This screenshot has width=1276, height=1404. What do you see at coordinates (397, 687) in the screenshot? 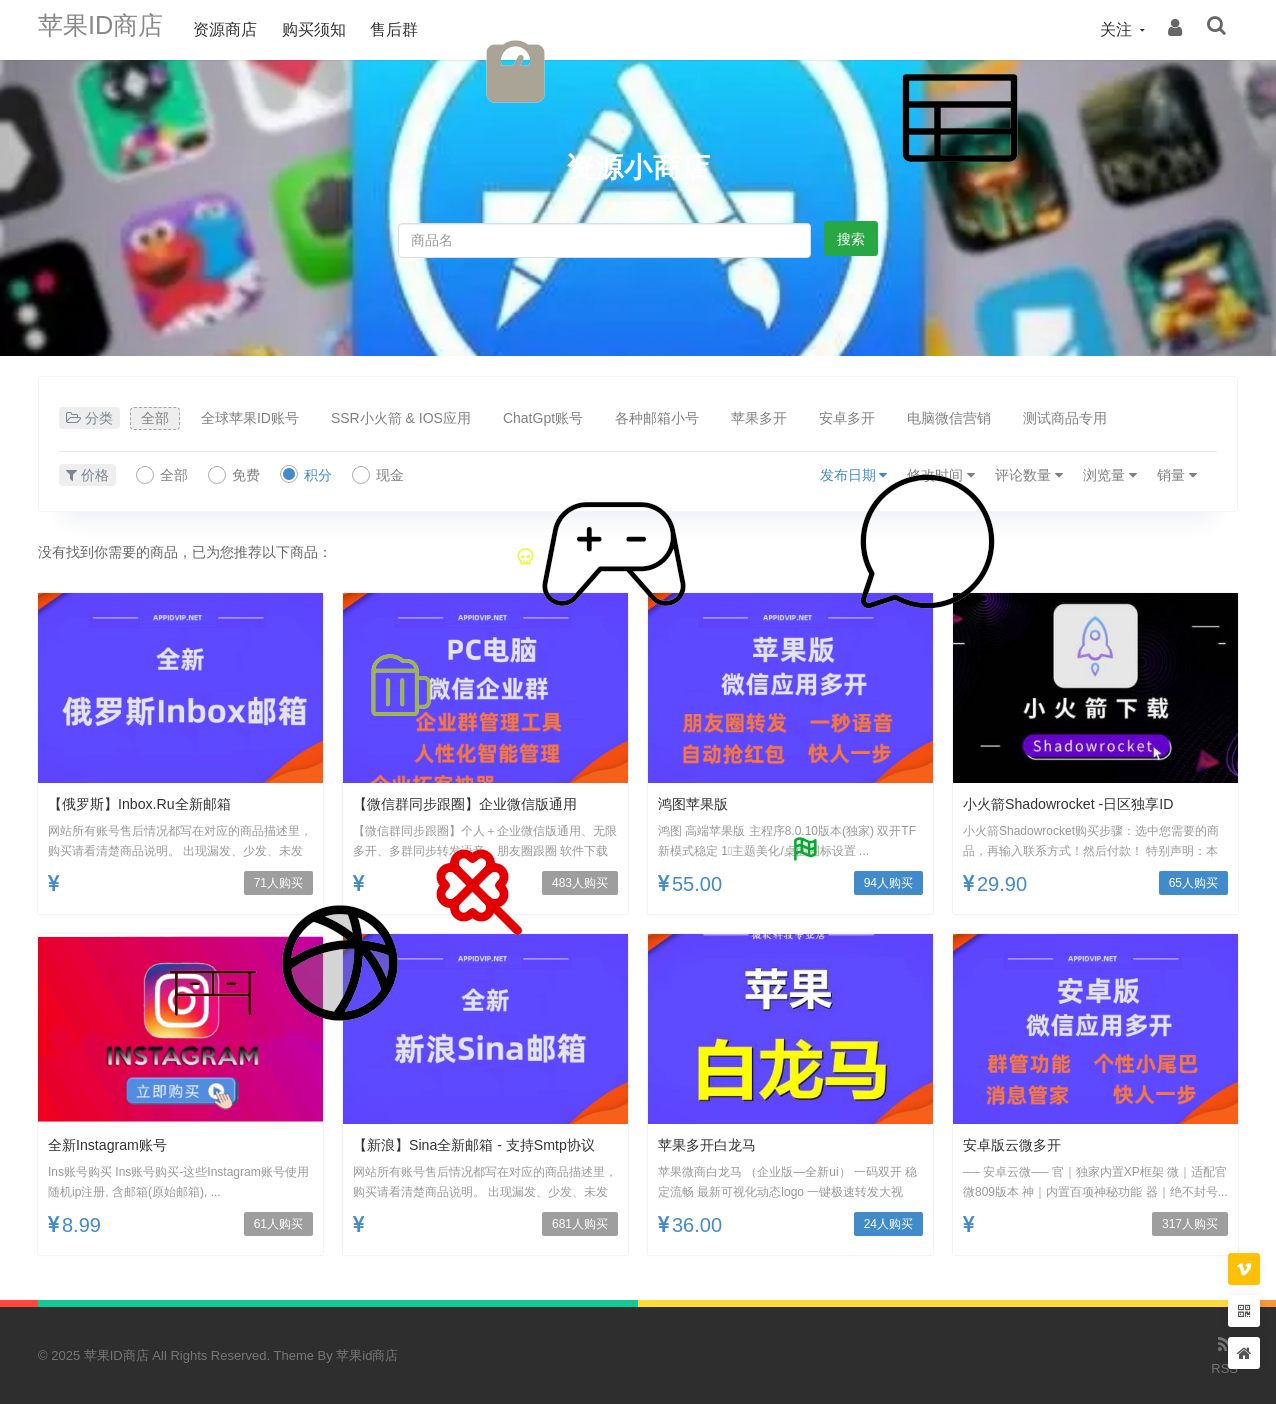
I see `view nearby bars or breweries` at bounding box center [397, 687].